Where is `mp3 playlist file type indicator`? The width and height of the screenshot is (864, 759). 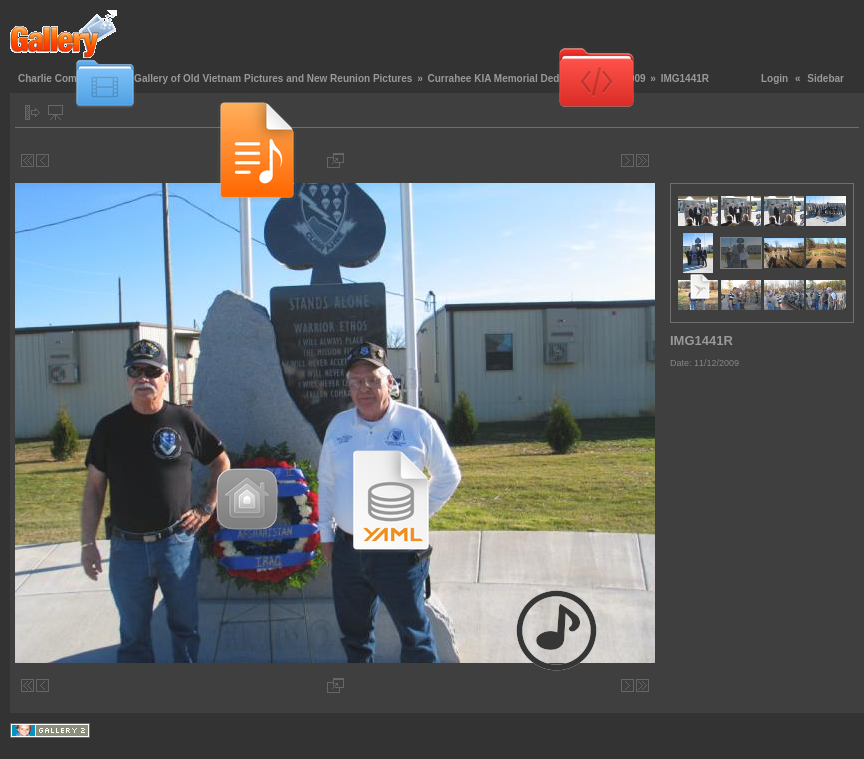
mp3 playlist file type indicator is located at coordinates (257, 152).